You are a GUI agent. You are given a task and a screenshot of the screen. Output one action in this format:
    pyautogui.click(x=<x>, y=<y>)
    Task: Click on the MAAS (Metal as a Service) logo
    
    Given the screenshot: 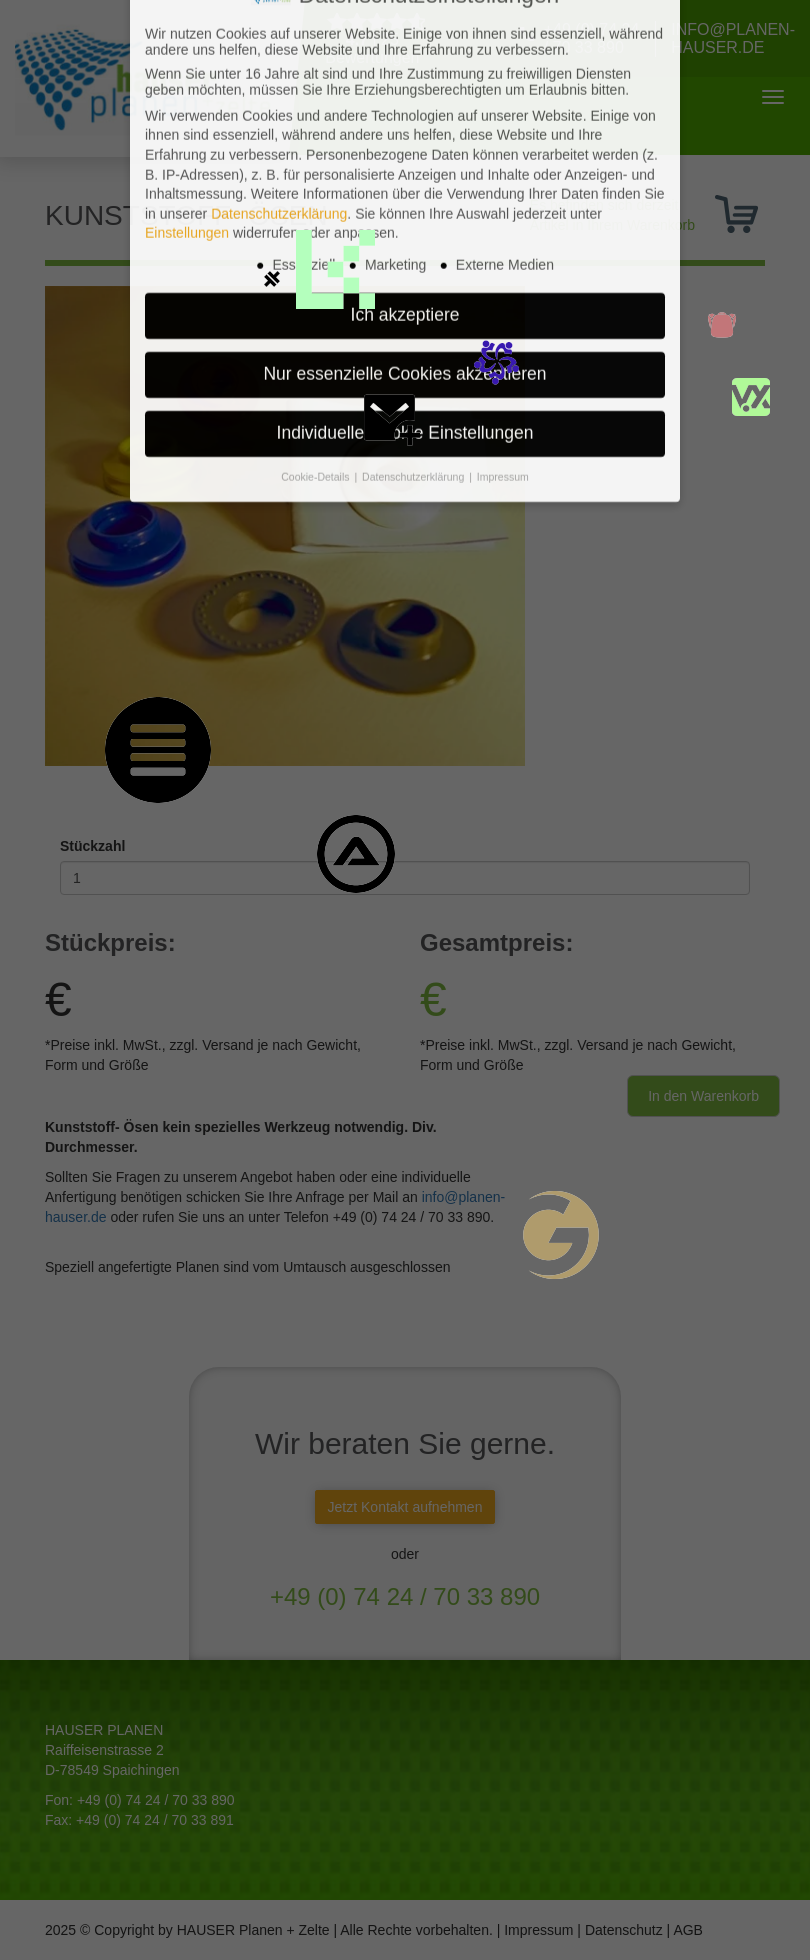 What is the action you would take?
    pyautogui.click(x=158, y=750)
    